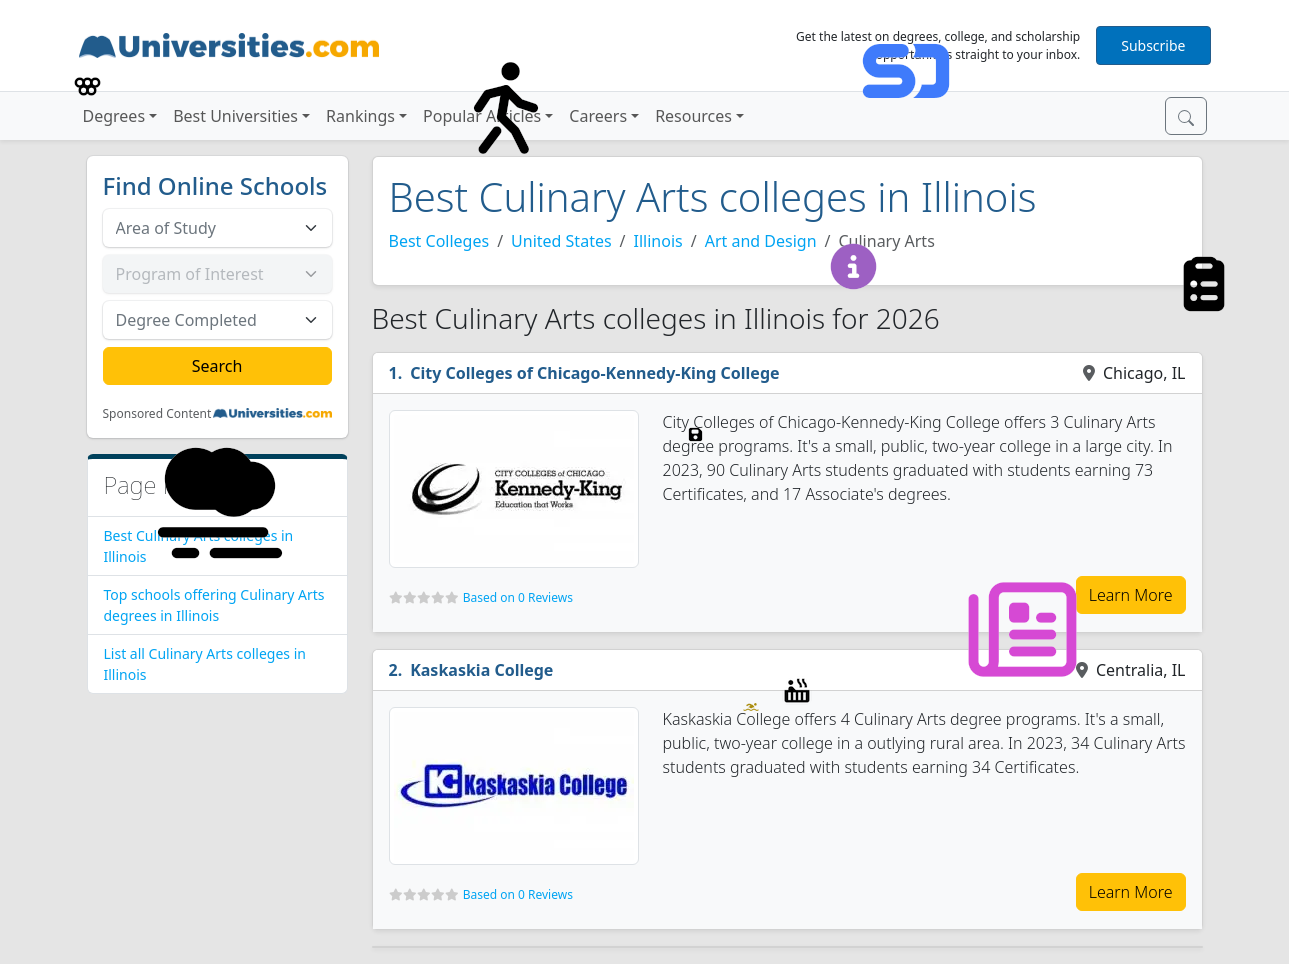 The image size is (1289, 964). Describe the element at coordinates (1022, 629) in the screenshot. I see `view news or articles` at that location.